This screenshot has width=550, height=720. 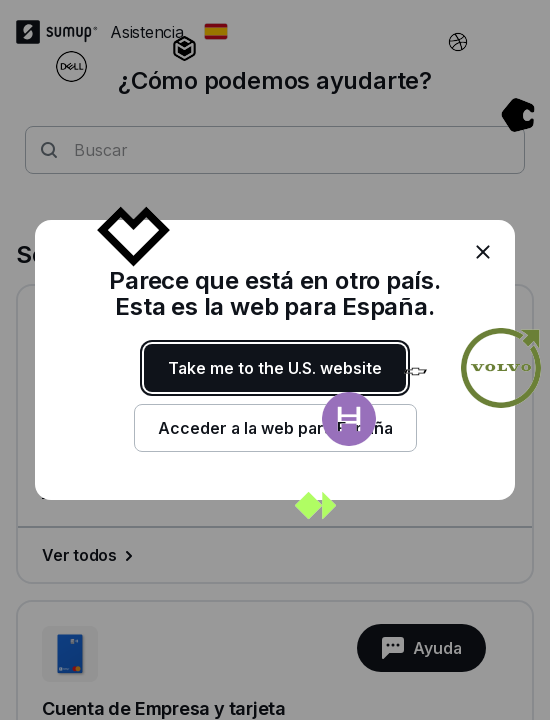 I want to click on open HumHub social network platform, so click(x=518, y=115).